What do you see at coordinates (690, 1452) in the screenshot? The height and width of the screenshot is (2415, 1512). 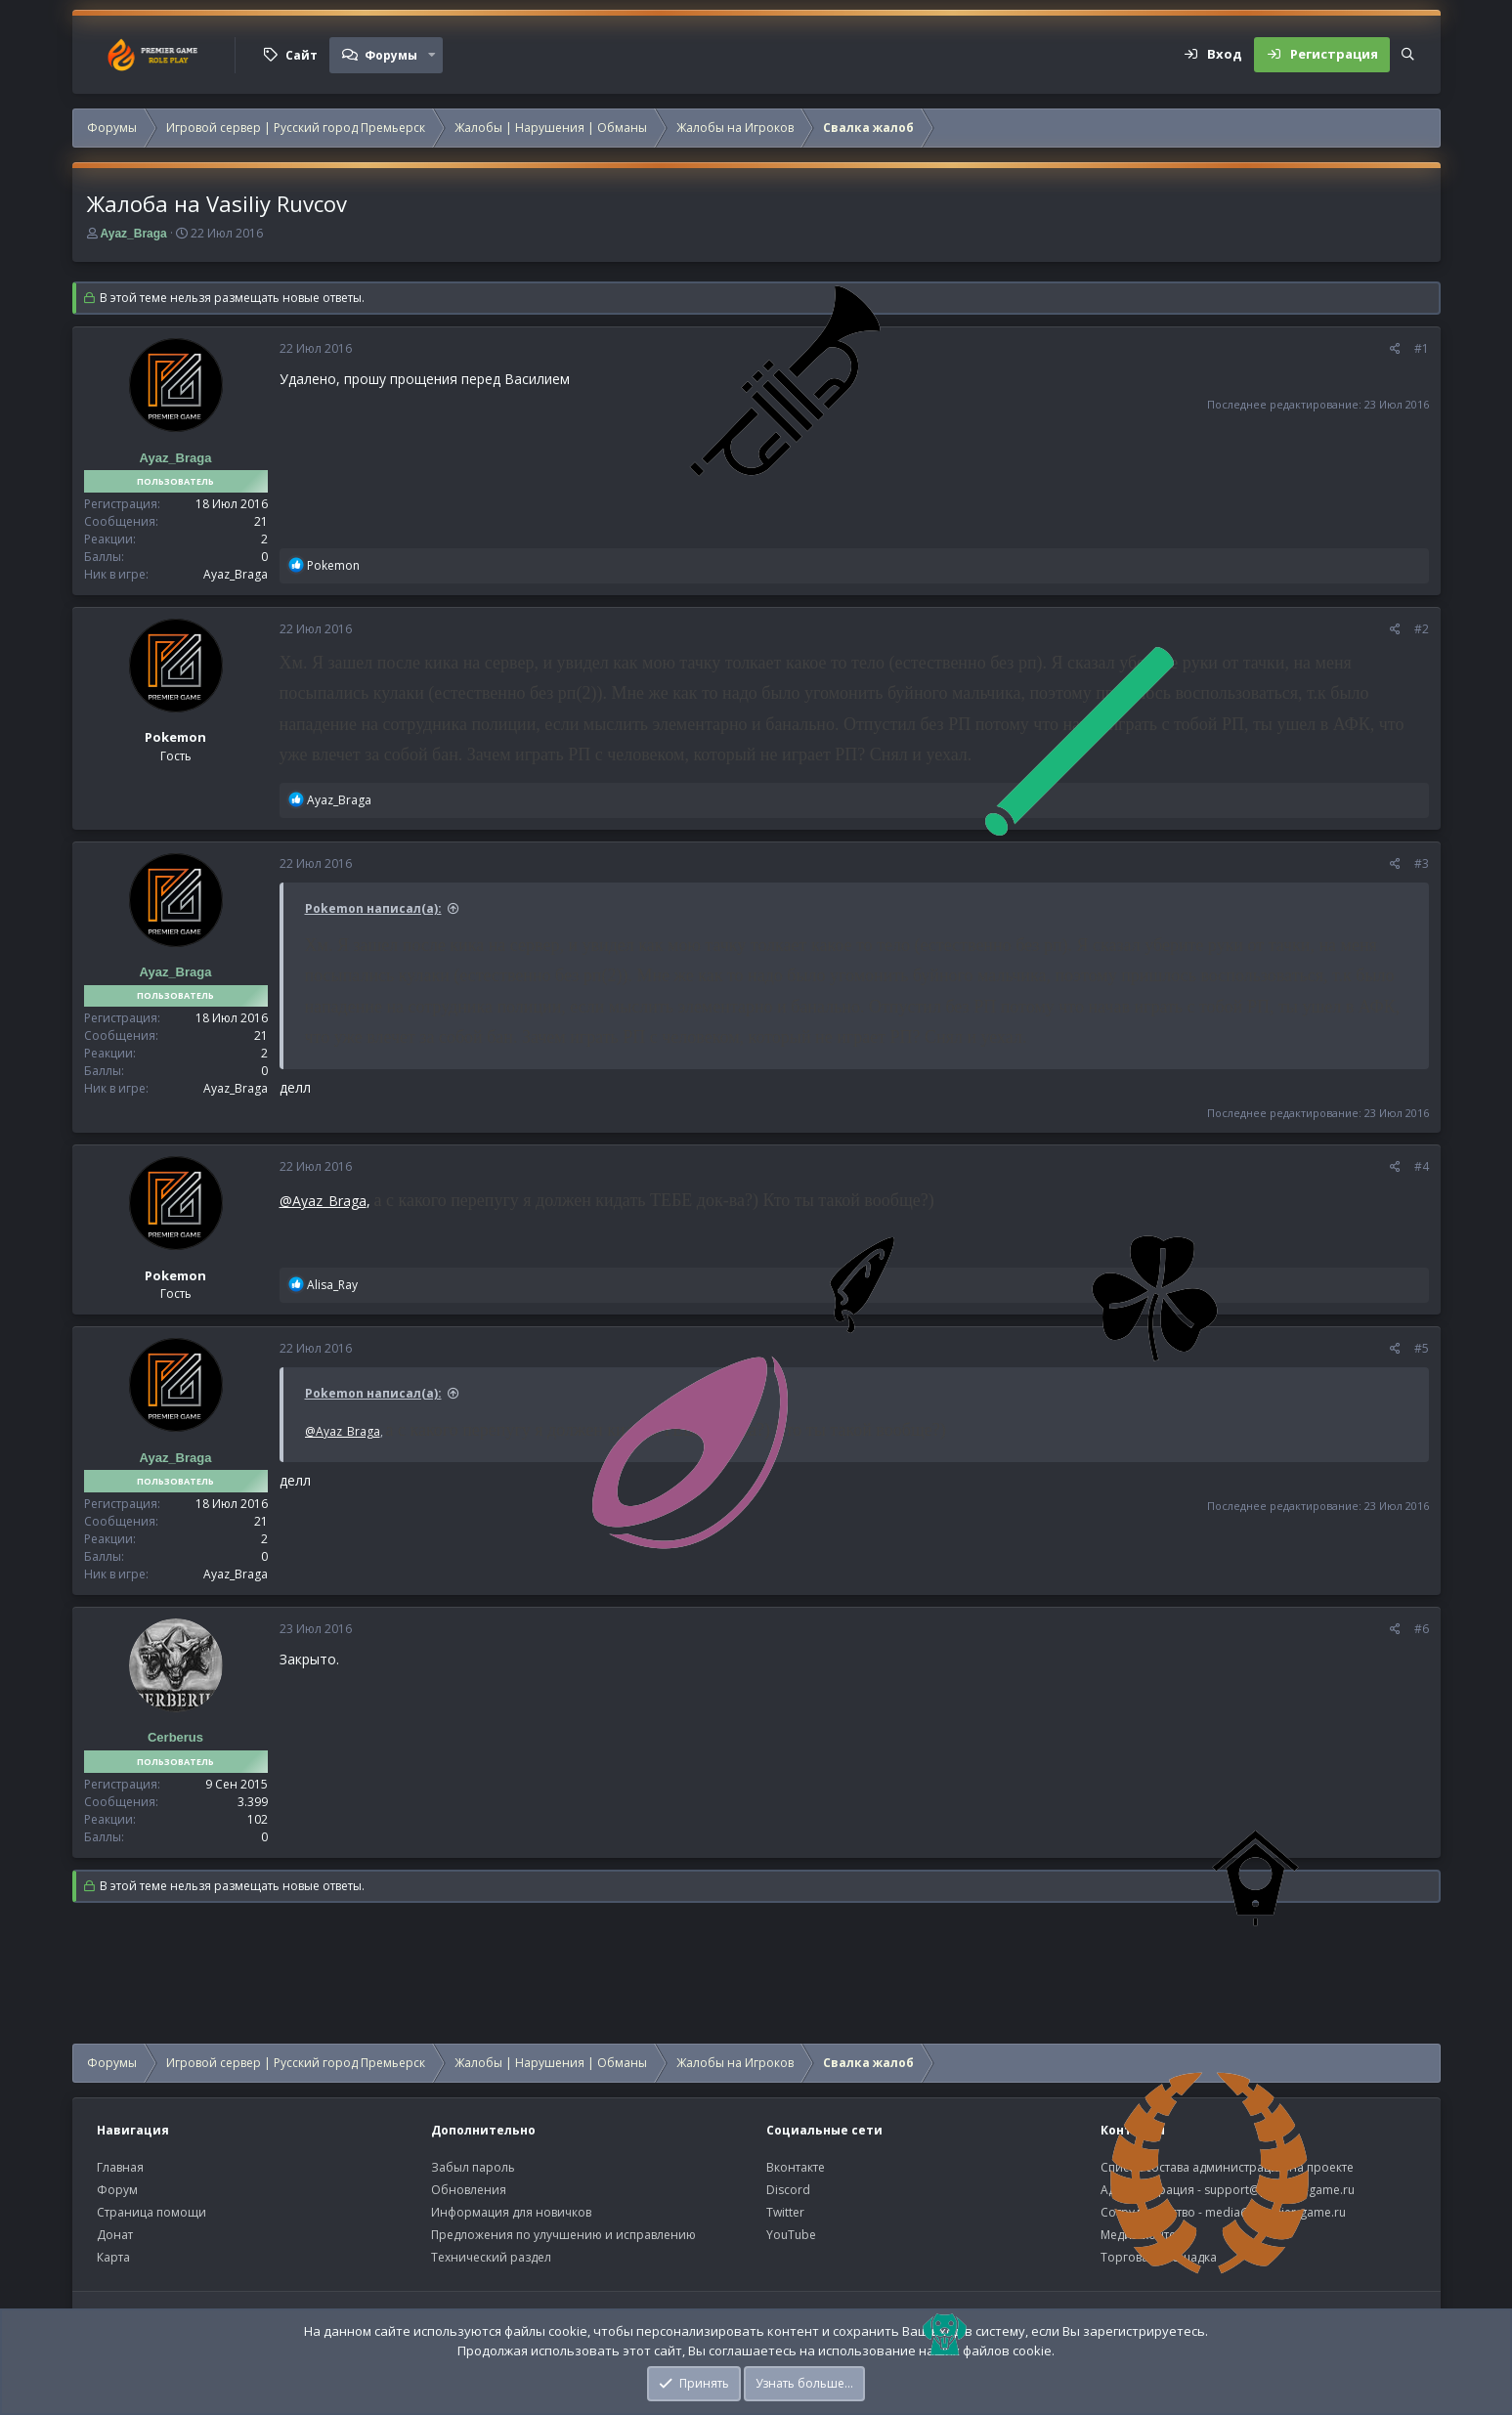 I see `select avocado ingredient or topping` at bounding box center [690, 1452].